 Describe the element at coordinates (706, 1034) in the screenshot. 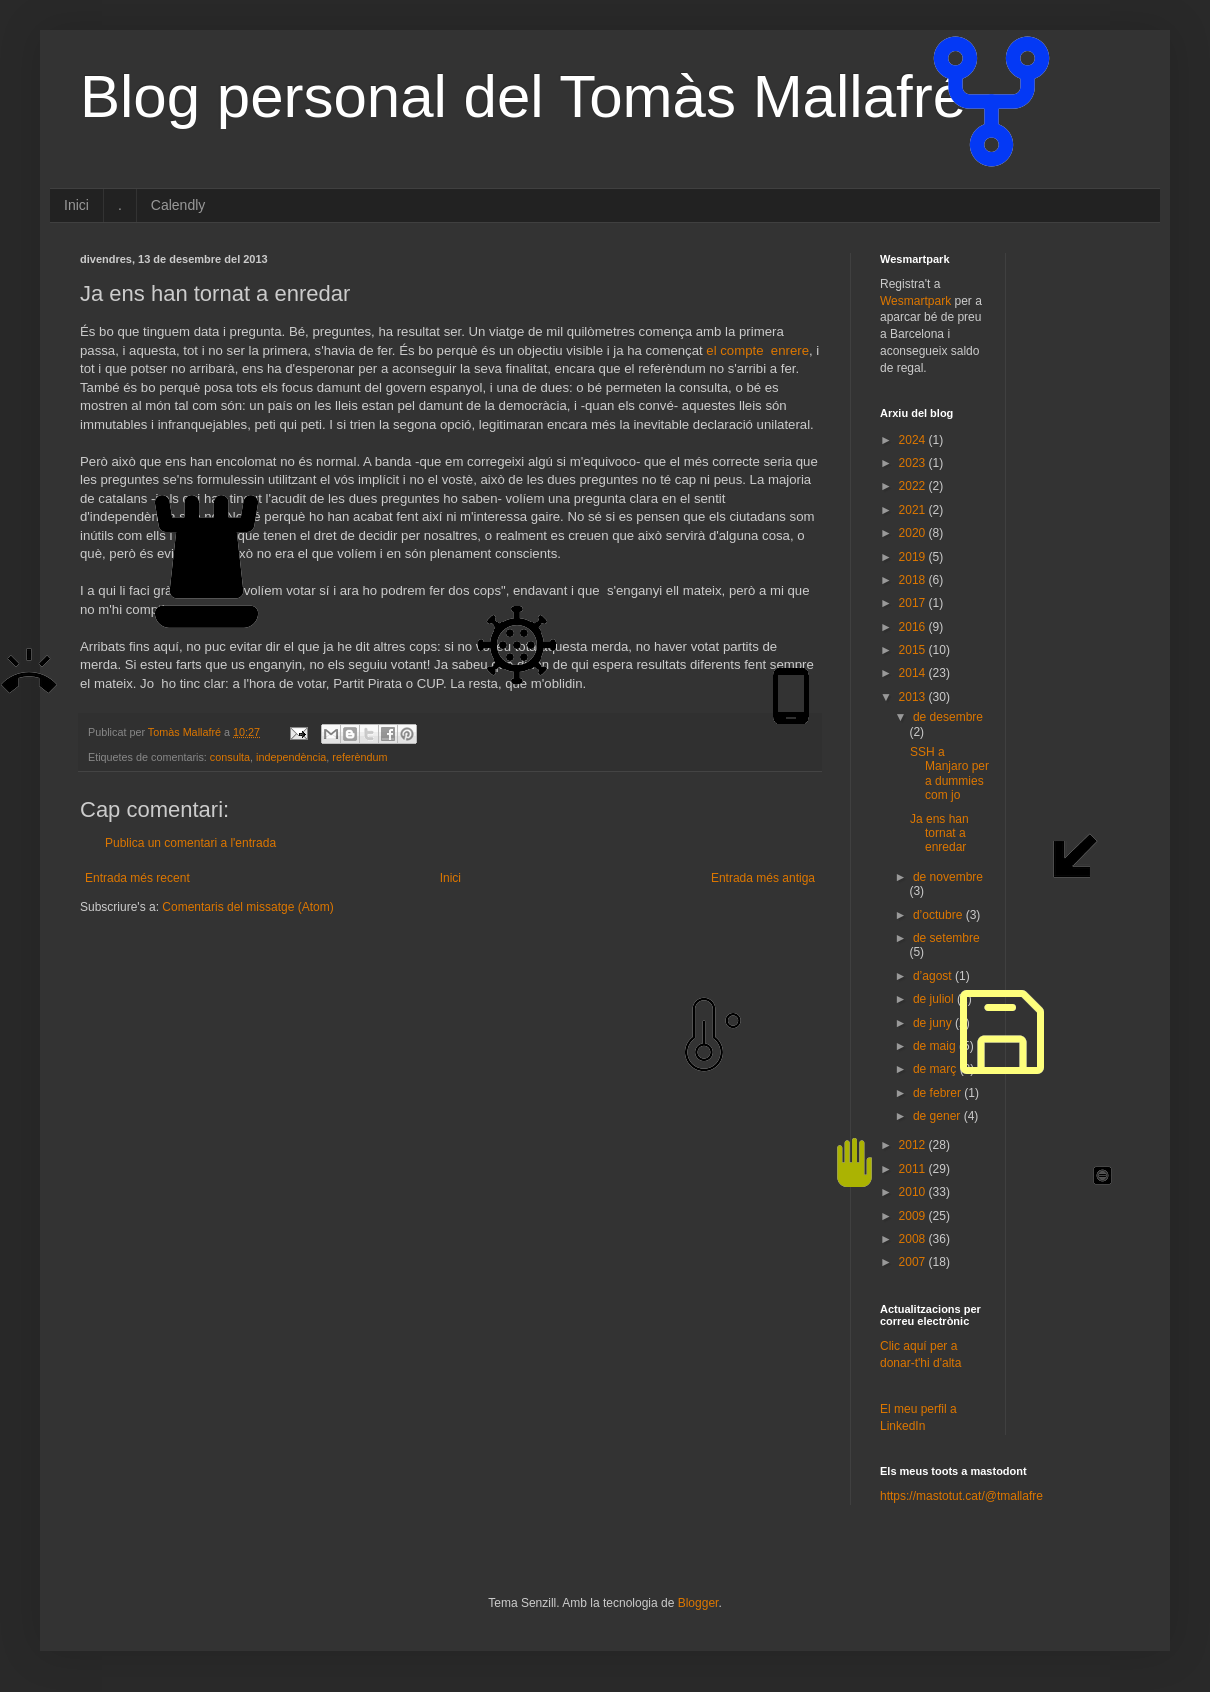

I see `view current temperature` at that location.